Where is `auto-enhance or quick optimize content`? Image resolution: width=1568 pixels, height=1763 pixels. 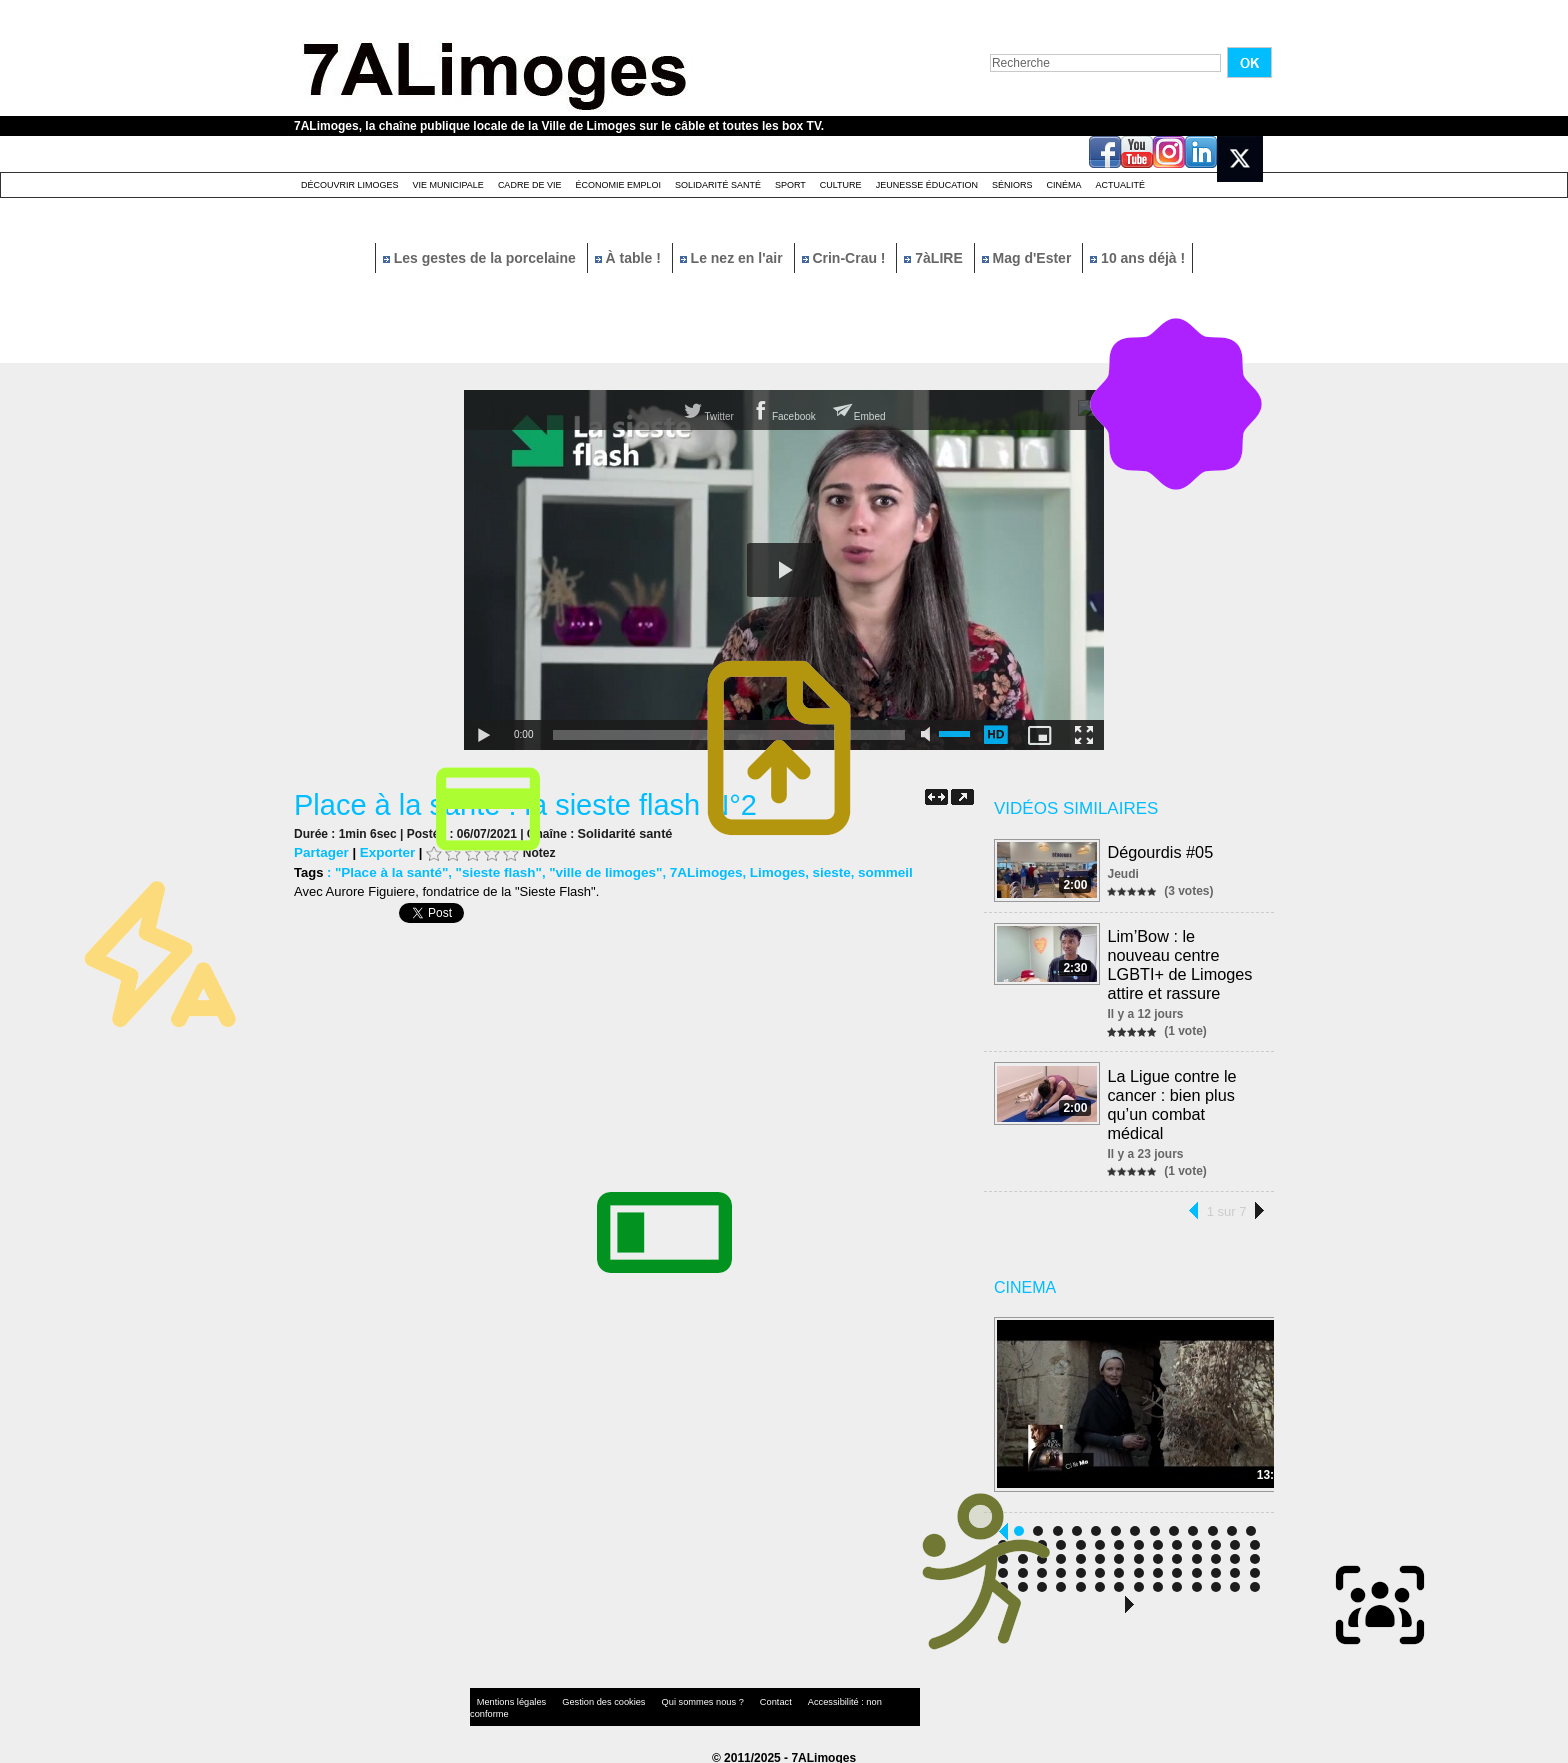
auto-enhance or quick optimize content is located at coordinates (157, 959).